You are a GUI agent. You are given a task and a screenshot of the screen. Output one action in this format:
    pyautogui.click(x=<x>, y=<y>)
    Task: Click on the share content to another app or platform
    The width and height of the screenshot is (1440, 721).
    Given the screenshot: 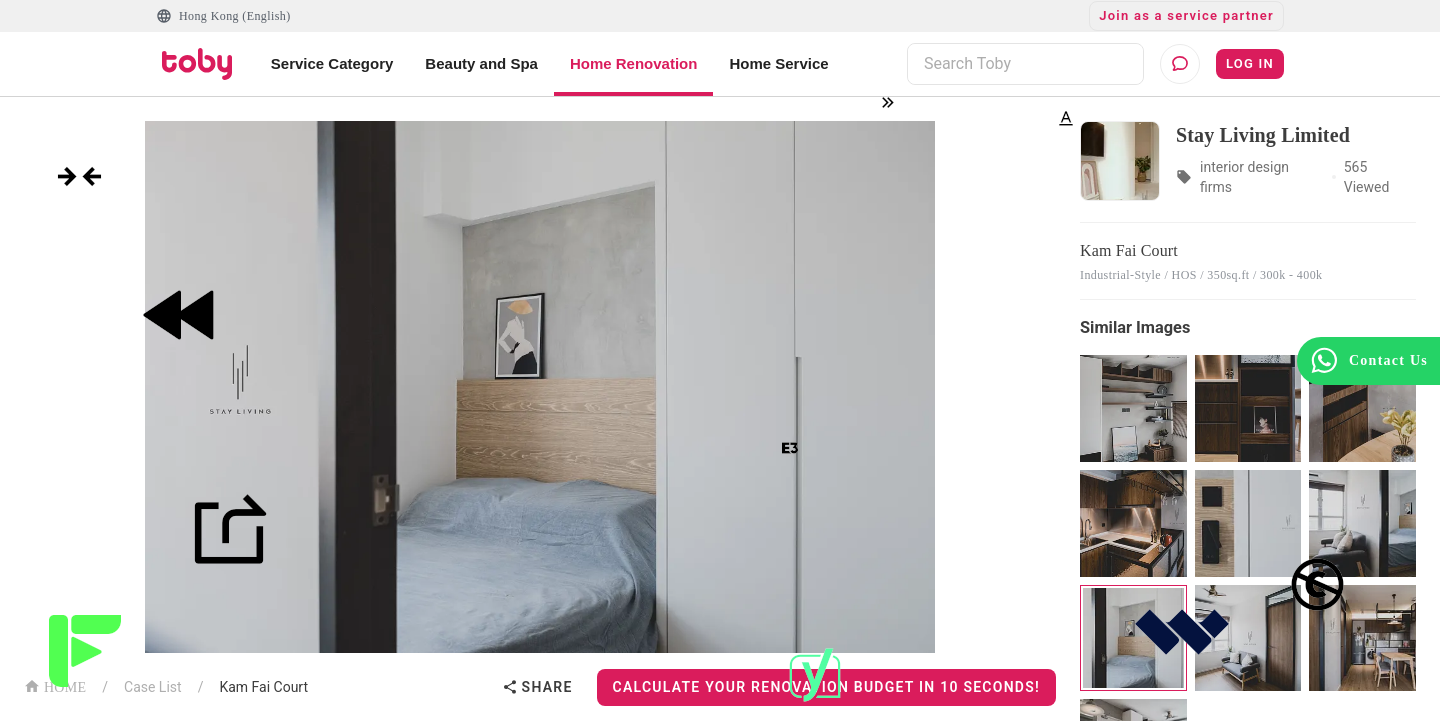 What is the action you would take?
    pyautogui.click(x=229, y=533)
    